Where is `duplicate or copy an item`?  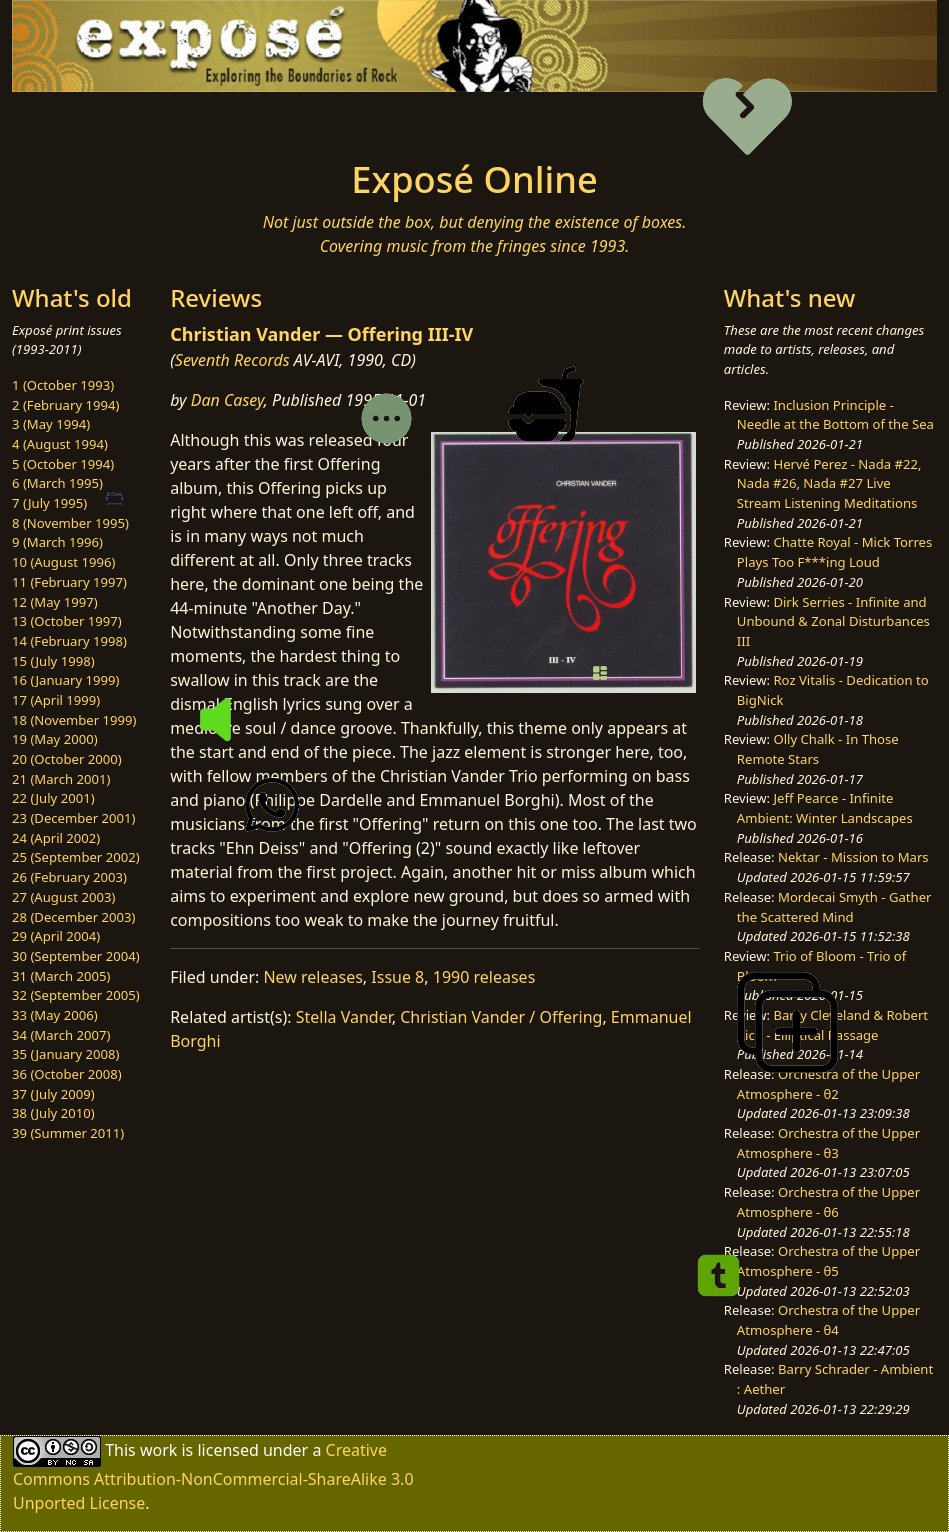
duplicate or copy an item is located at coordinates (787, 1022).